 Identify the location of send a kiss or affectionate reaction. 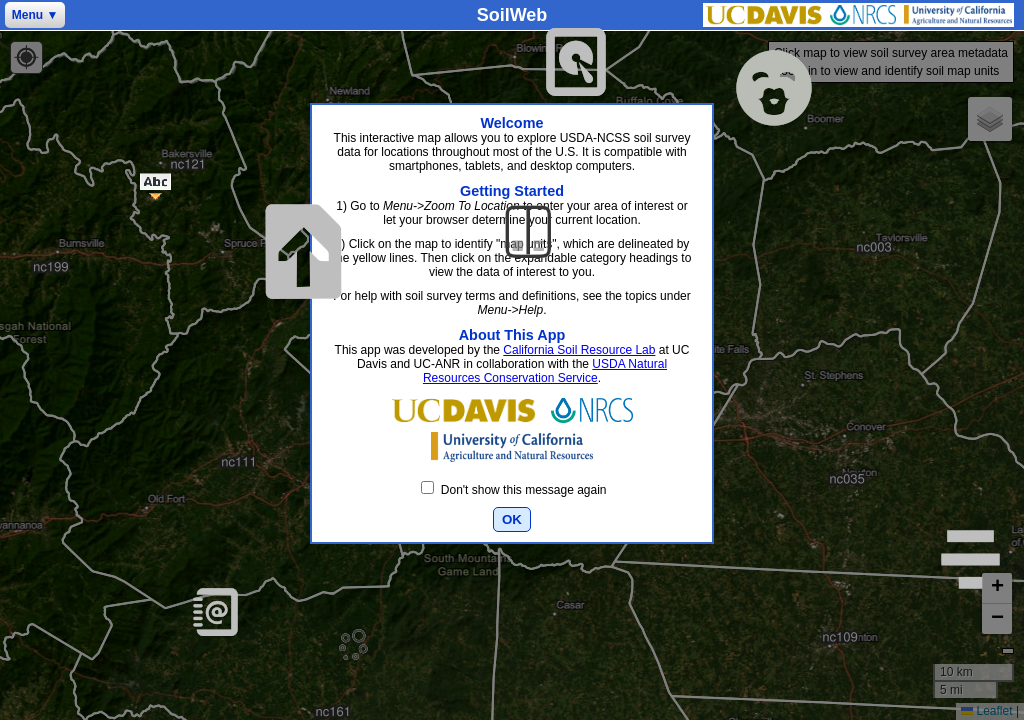
(774, 88).